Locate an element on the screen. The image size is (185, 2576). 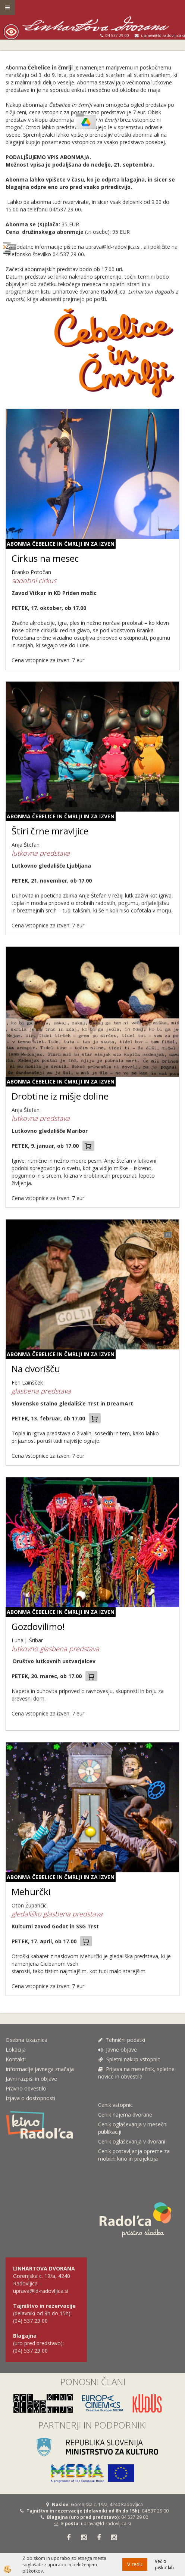
open google drive folder is located at coordinates (86, 121).